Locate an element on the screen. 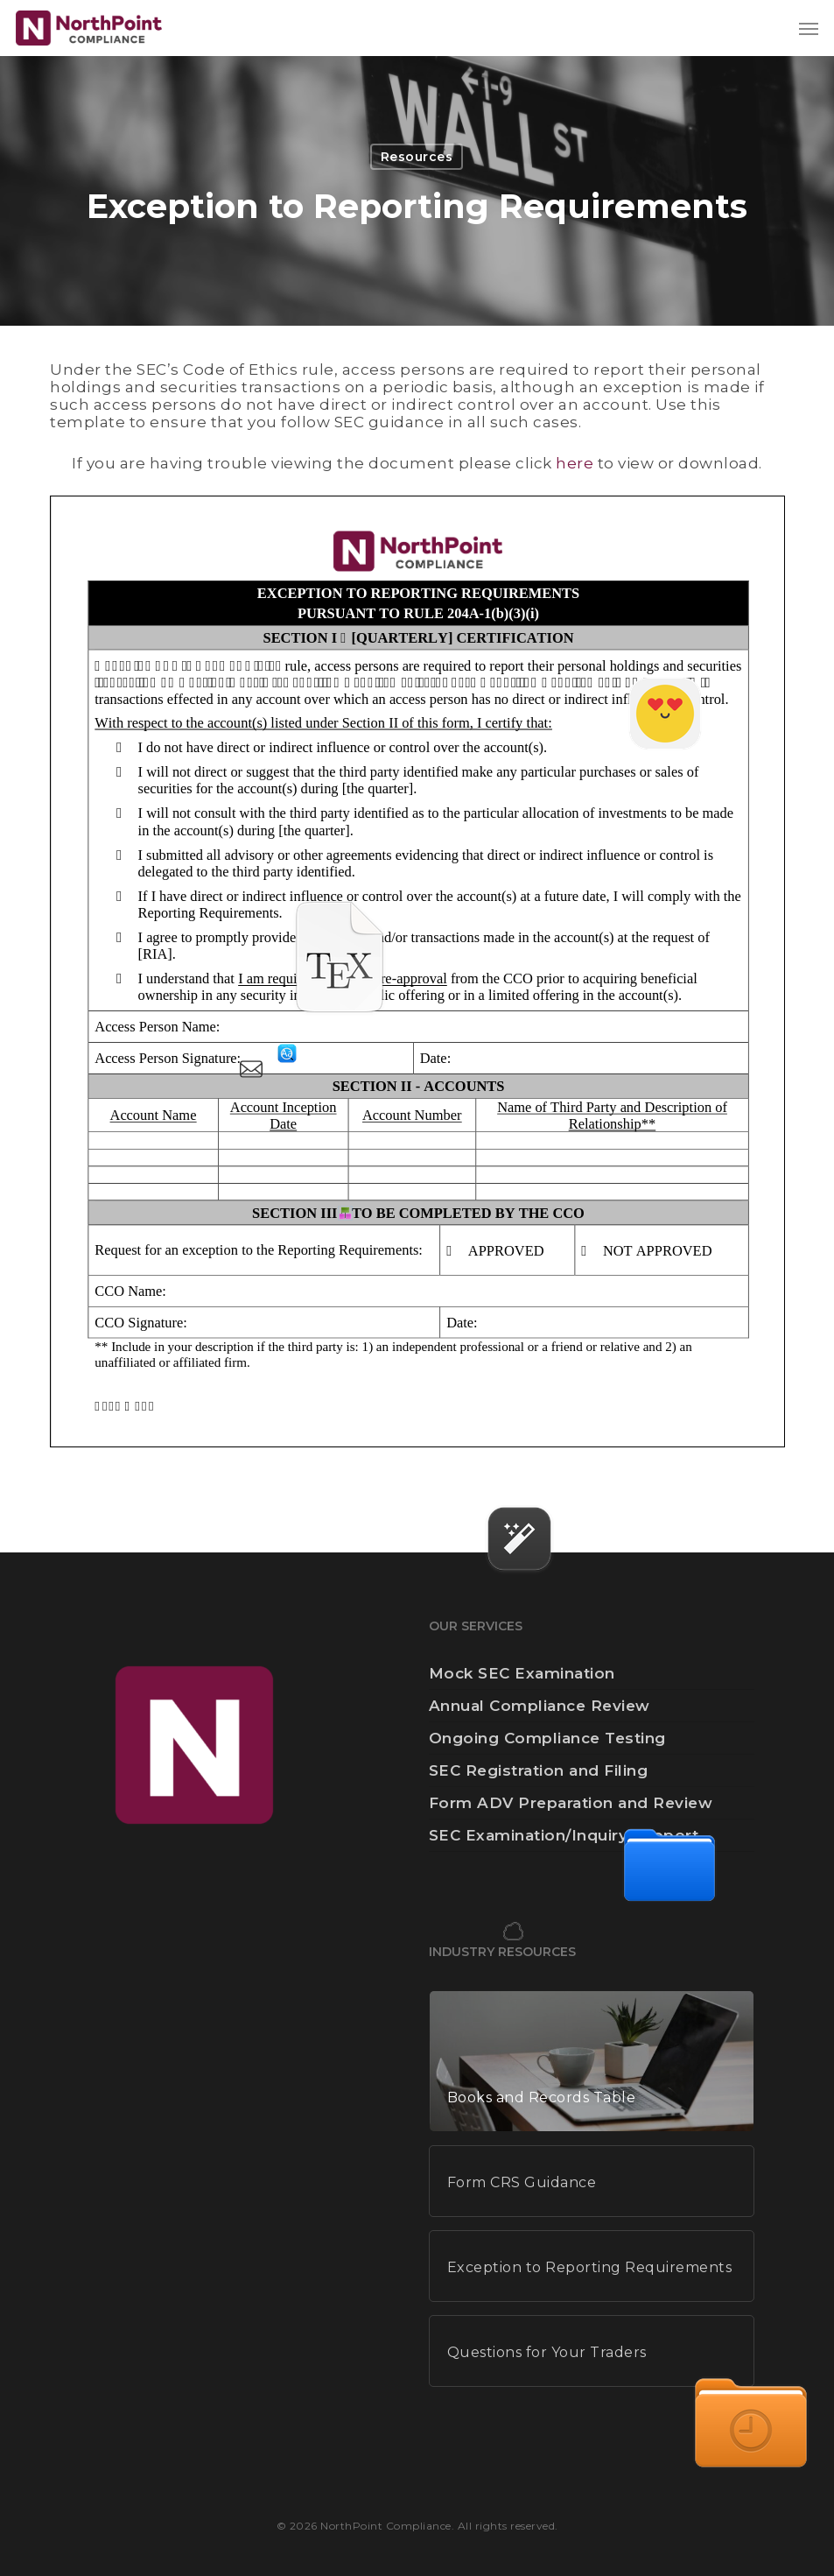 The width and height of the screenshot is (834, 2576). open eudic dictionary app is located at coordinates (287, 1053).